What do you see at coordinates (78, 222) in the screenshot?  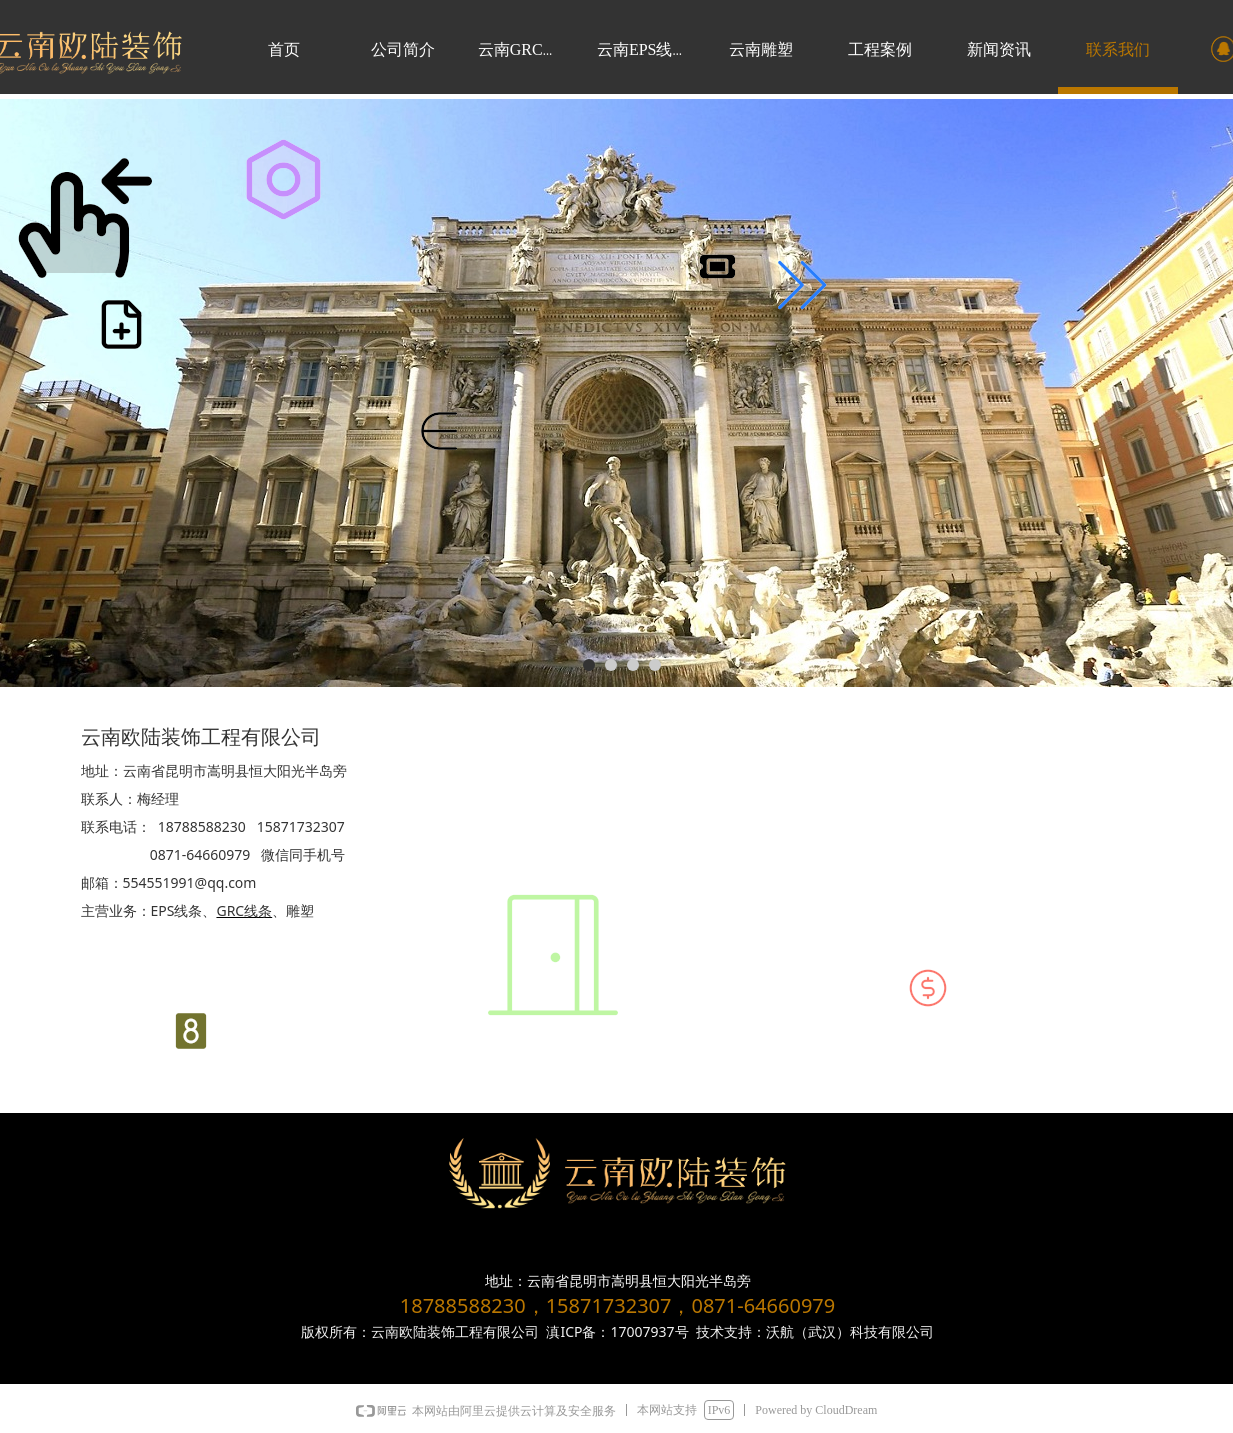 I see `swipe left to navigate or dismiss` at bounding box center [78, 222].